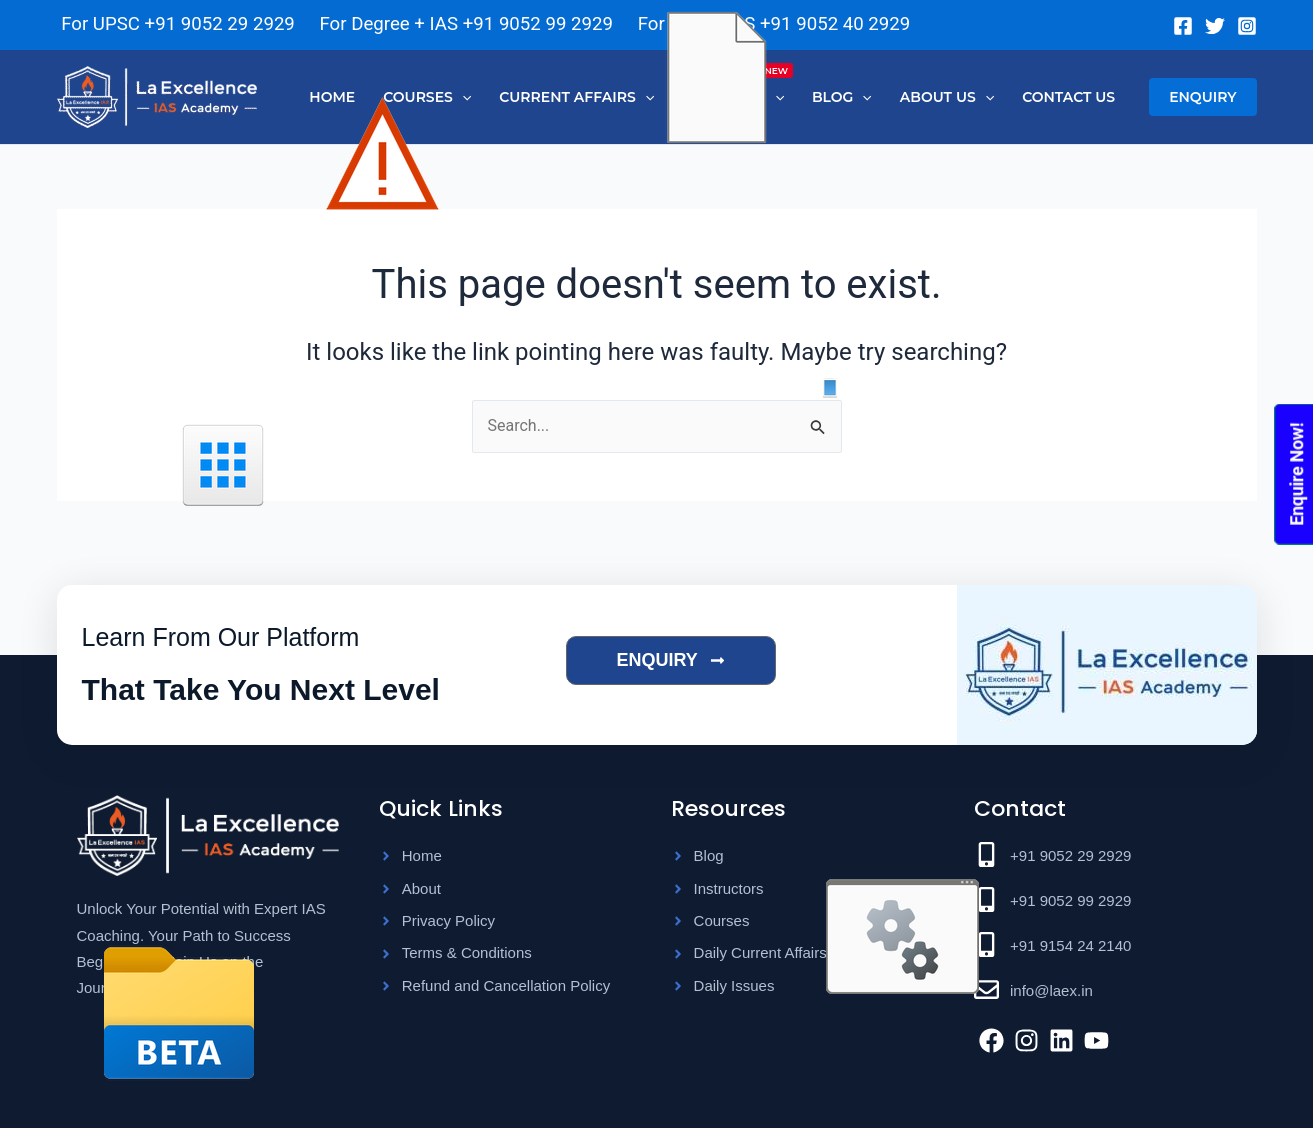 Image resolution: width=1313 pixels, height=1128 pixels. I want to click on view items in grid layout, so click(223, 465).